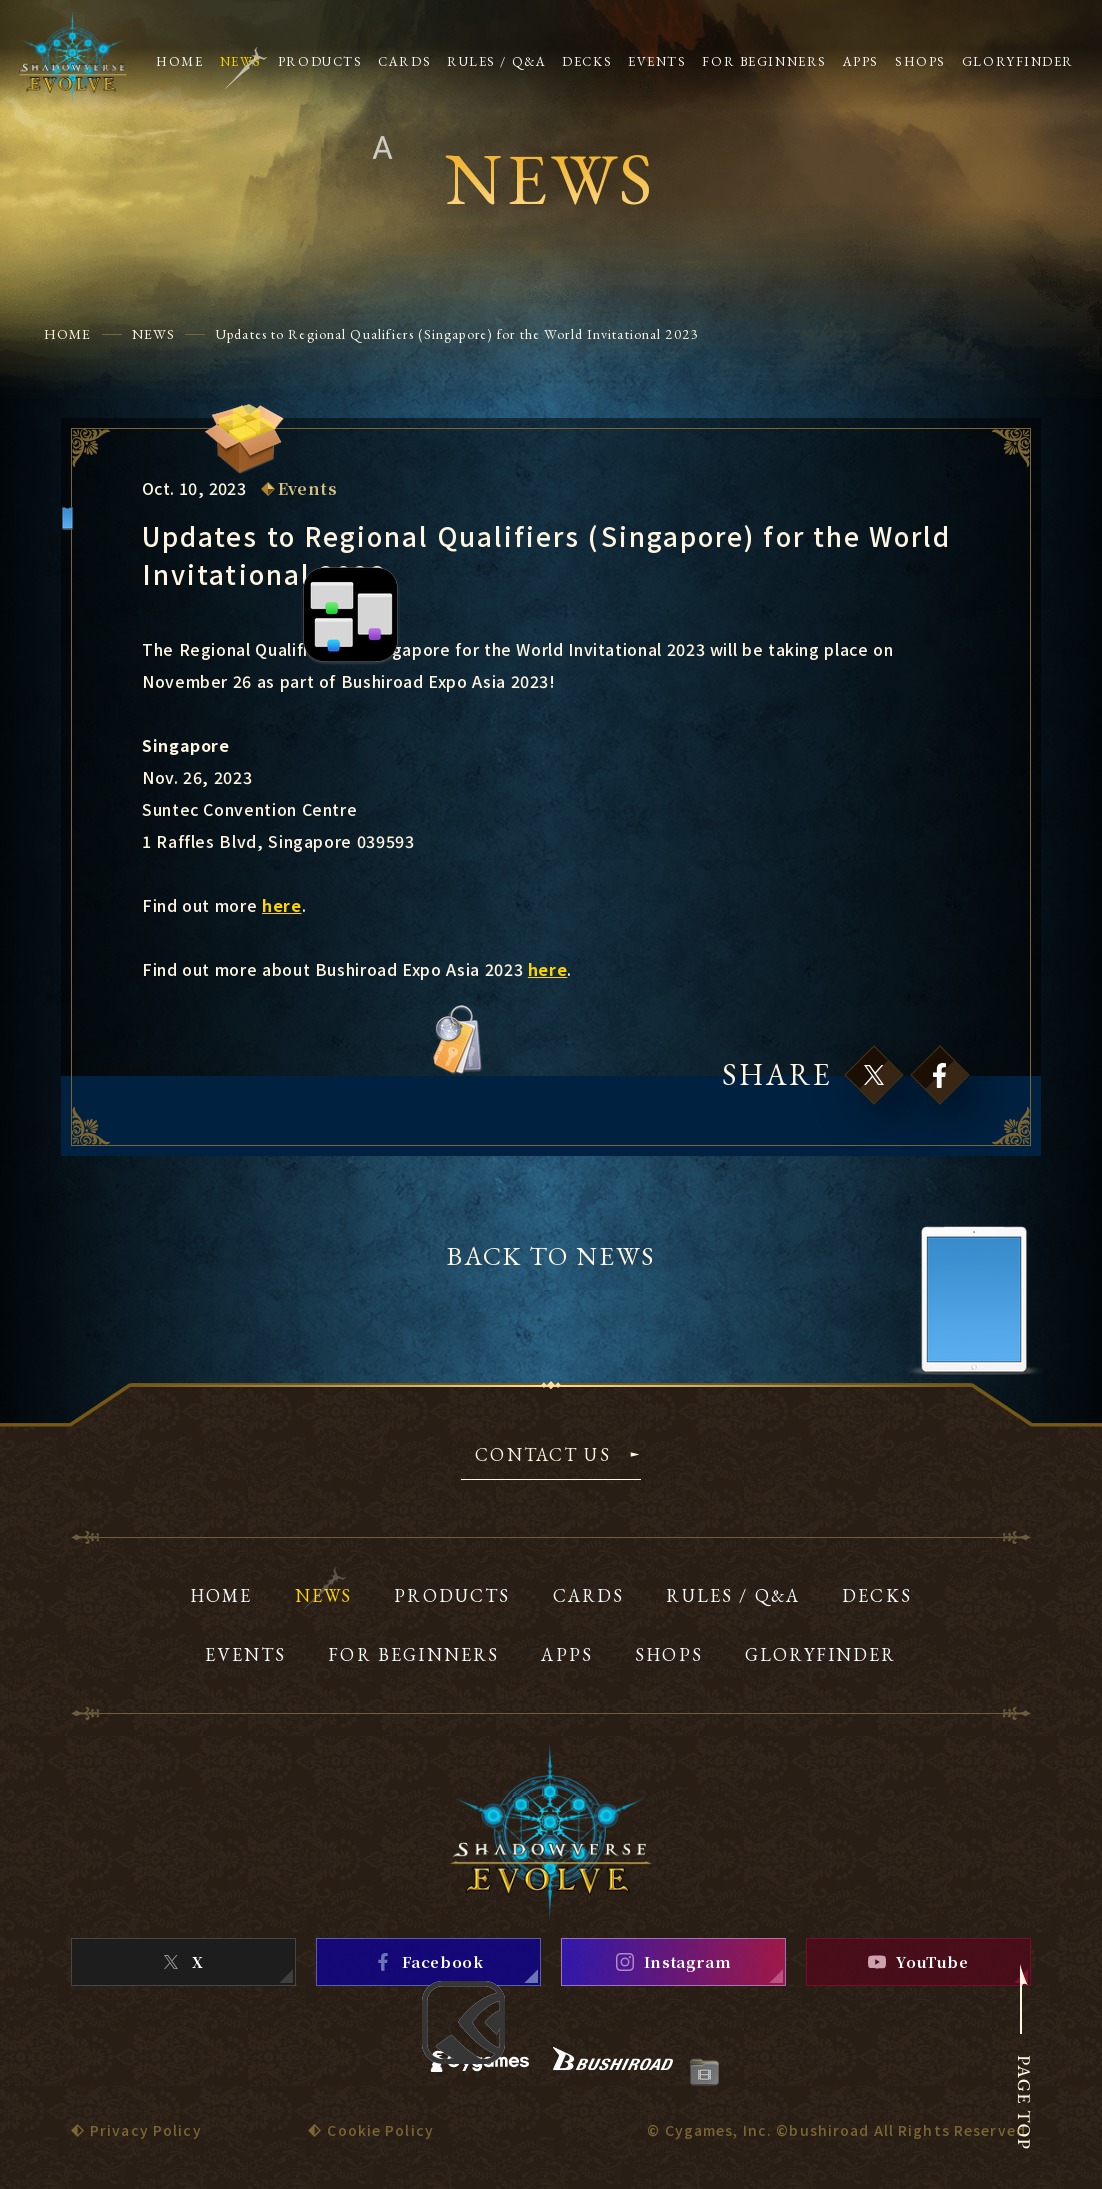 This screenshot has height=2189, width=1102. Describe the element at coordinates (350, 614) in the screenshot. I see `open mission control to view all open windows` at that location.